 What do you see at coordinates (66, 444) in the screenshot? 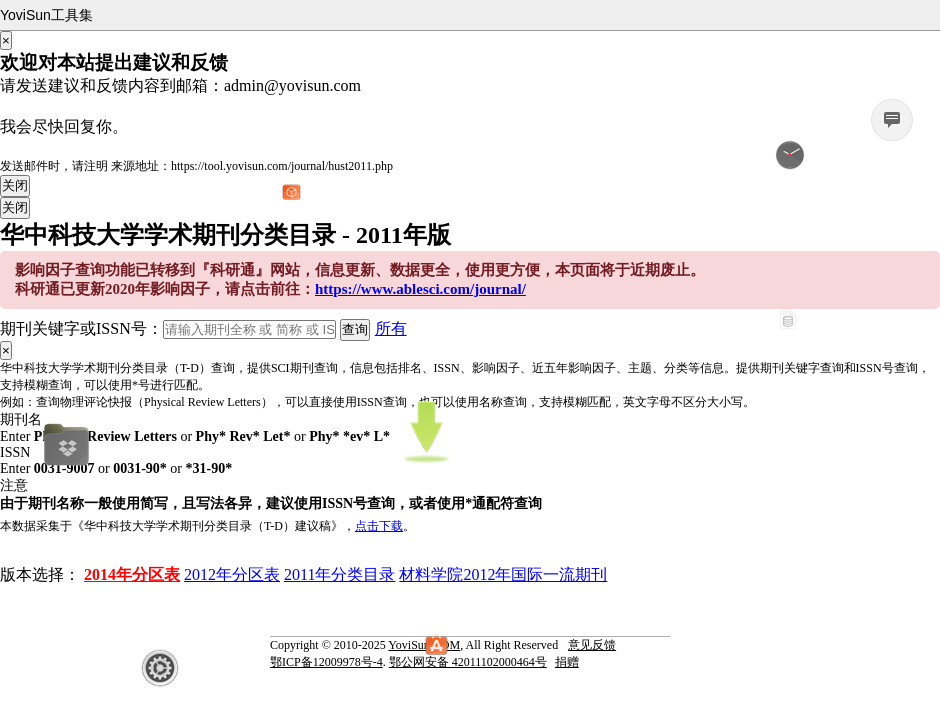
I see `open your dropbox synced folder` at bounding box center [66, 444].